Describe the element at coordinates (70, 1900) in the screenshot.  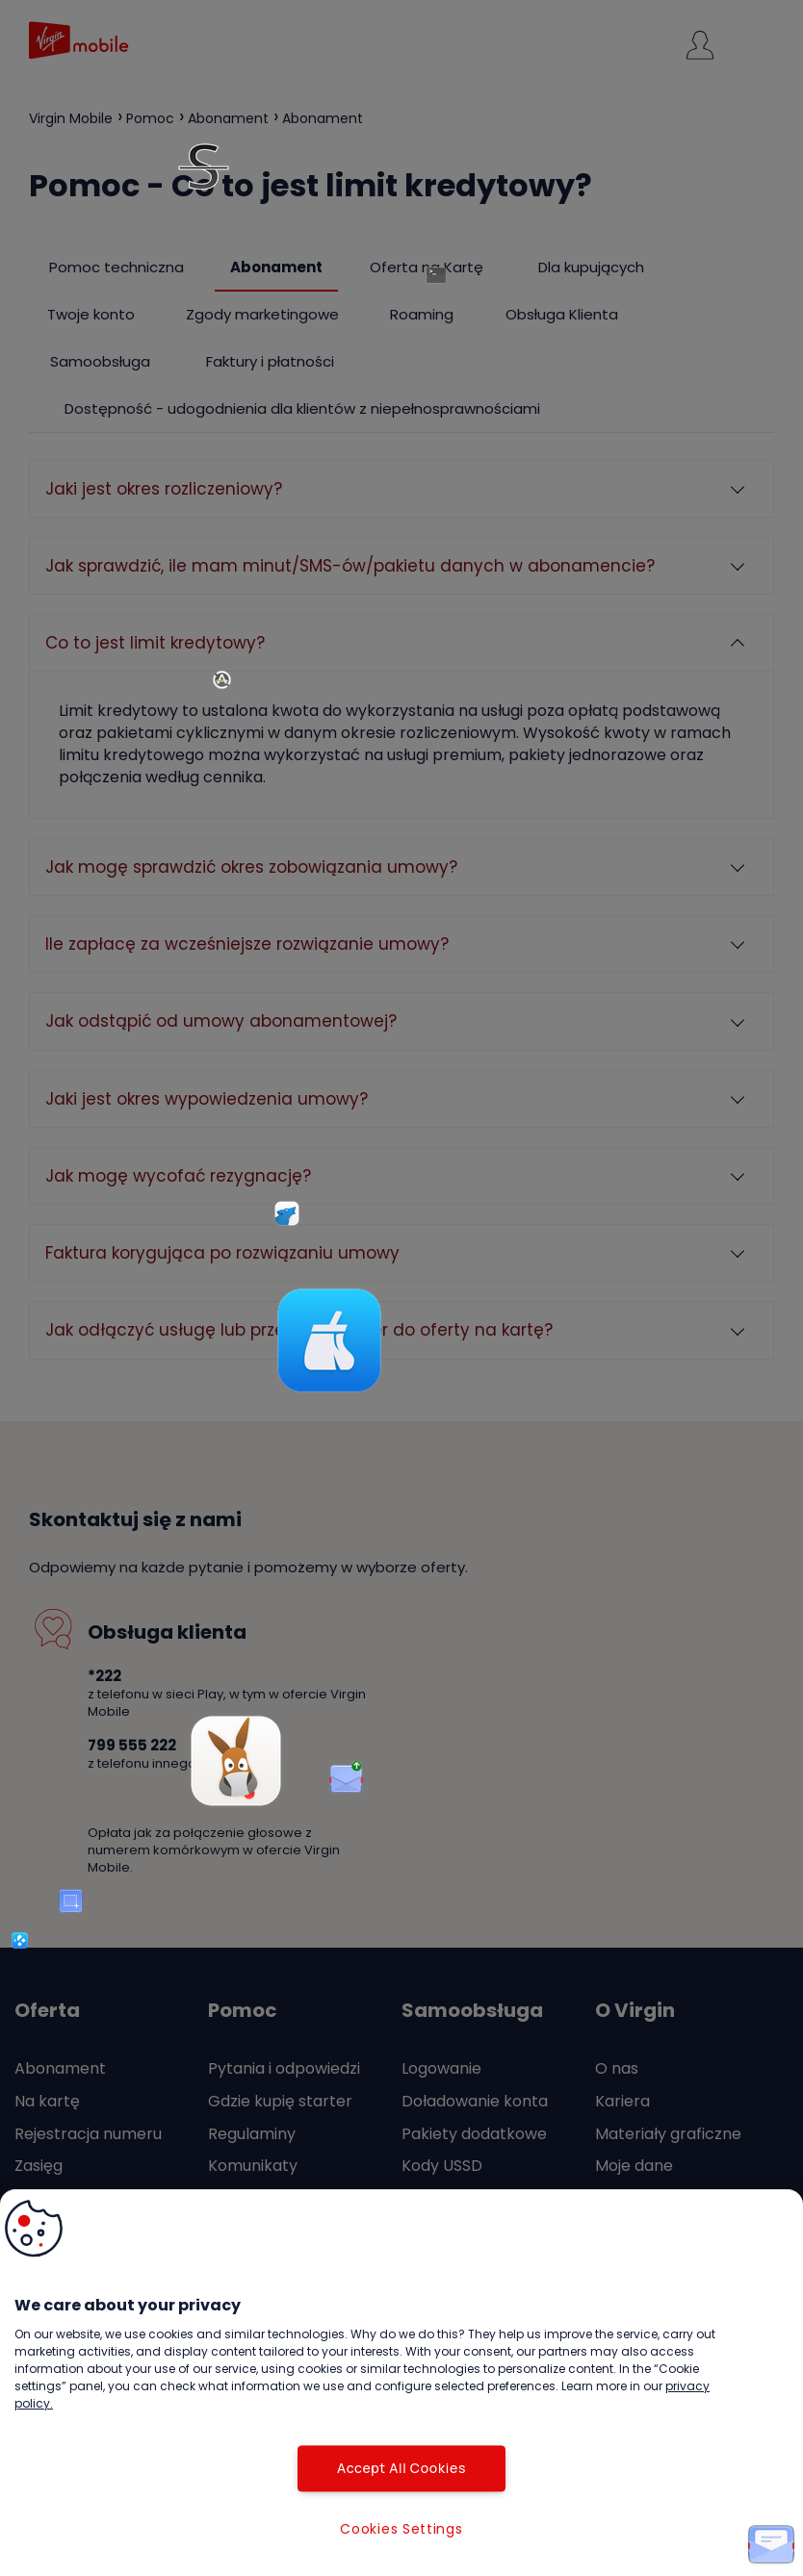
I see `take a screenshot` at that location.